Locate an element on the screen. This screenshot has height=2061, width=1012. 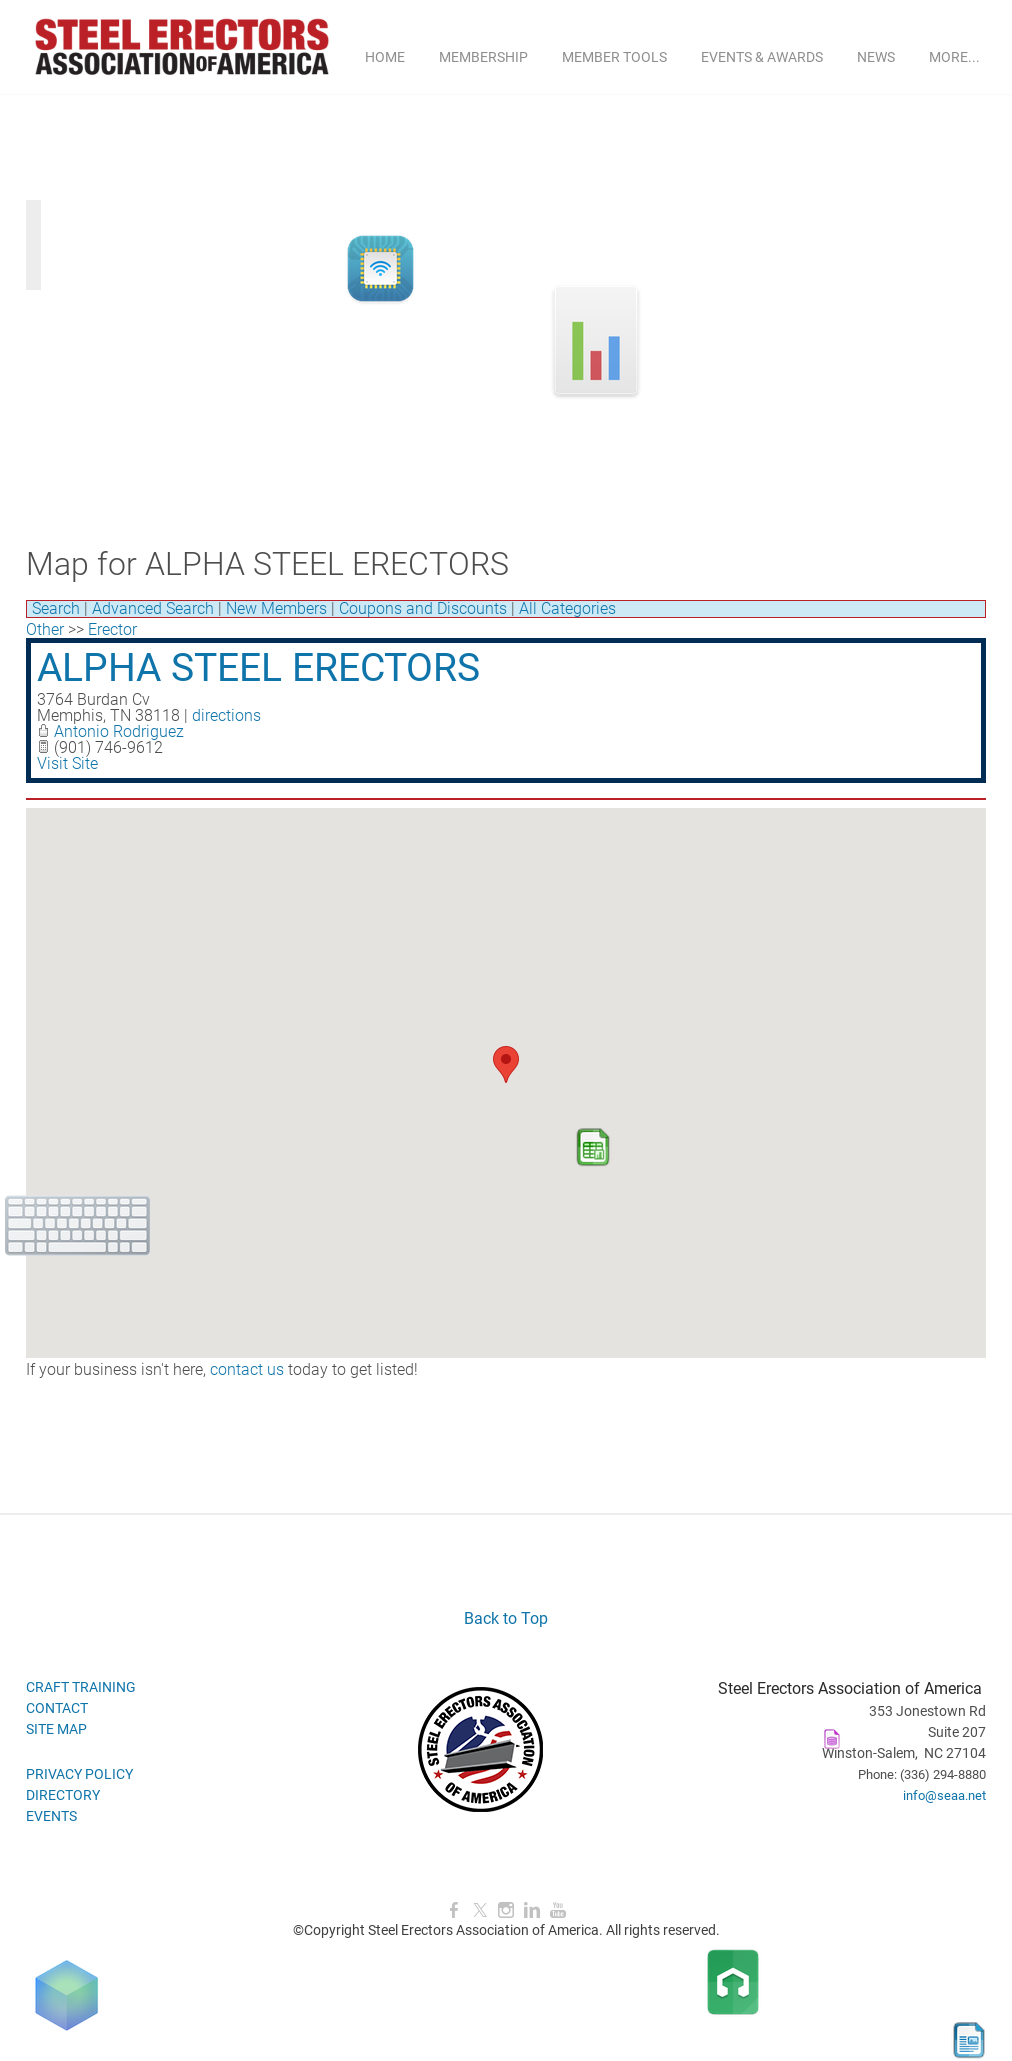
access keyboard settings is located at coordinates (77, 1225).